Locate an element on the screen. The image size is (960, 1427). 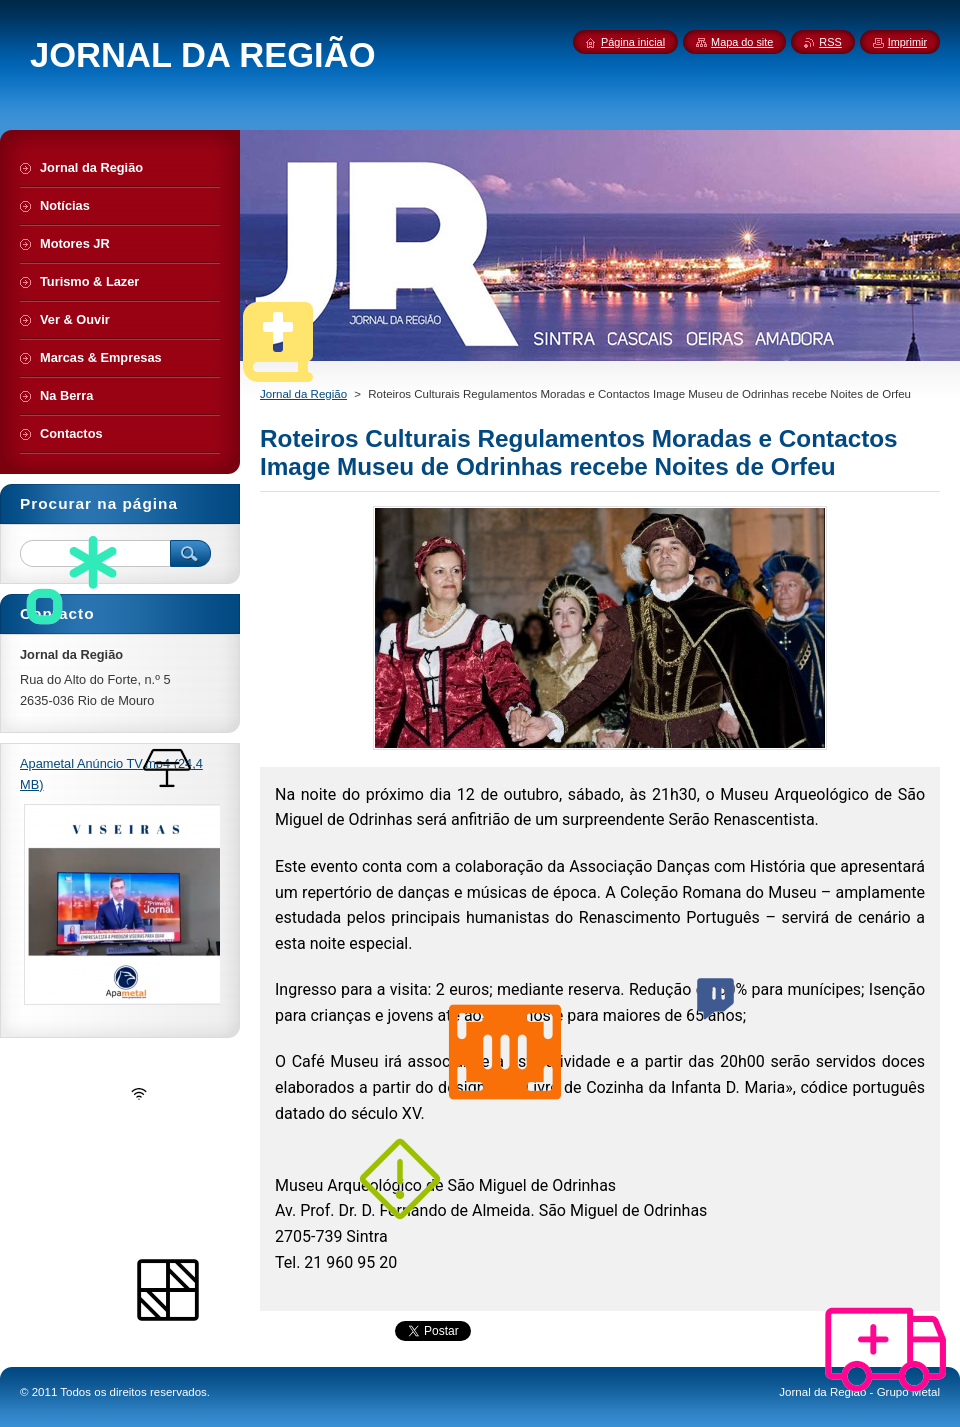
access emergency medical services is located at coordinates (881, 1343).